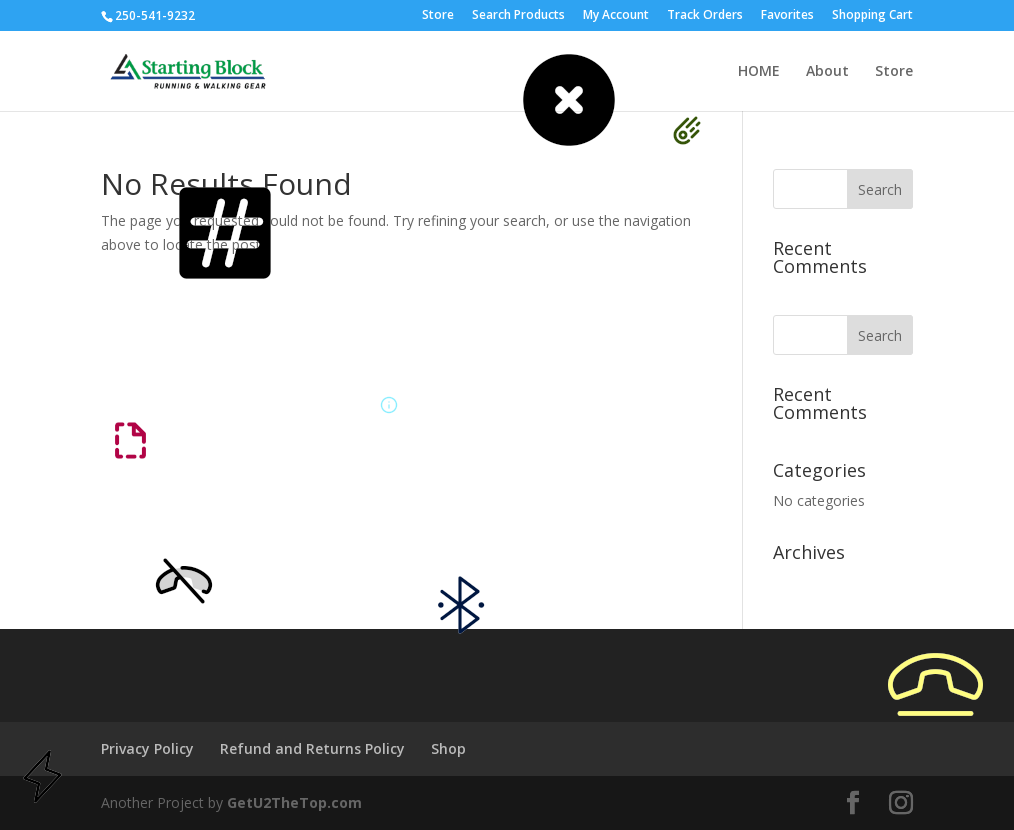 The width and height of the screenshot is (1014, 830). Describe the element at coordinates (389, 405) in the screenshot. I see `view more information or details` at that location.